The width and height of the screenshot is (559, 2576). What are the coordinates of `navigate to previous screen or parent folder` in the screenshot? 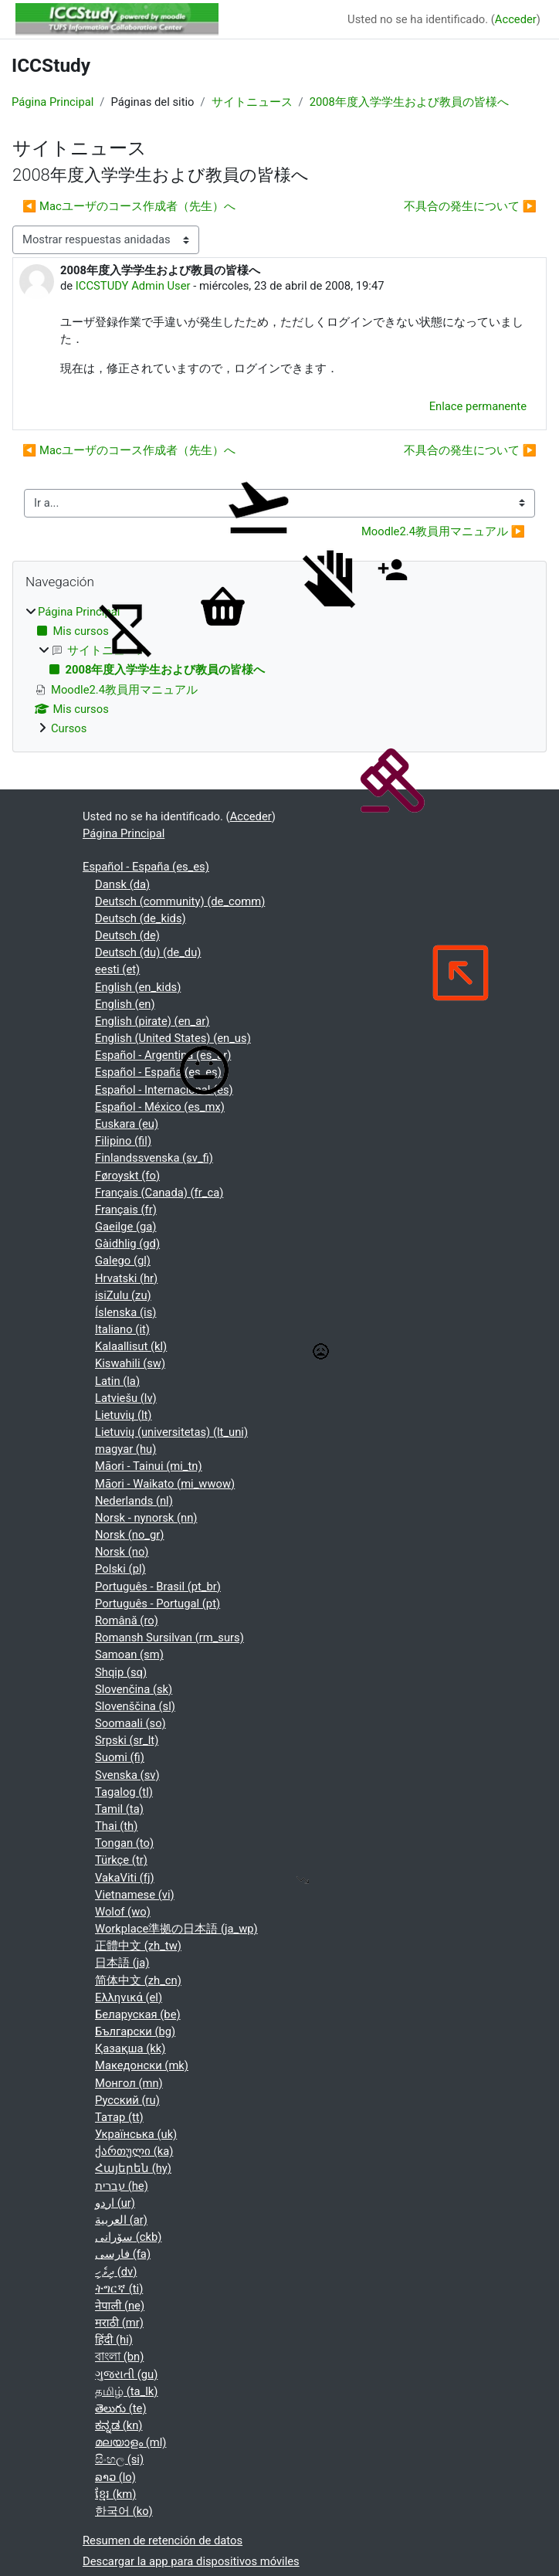 It's located at (460, 972).